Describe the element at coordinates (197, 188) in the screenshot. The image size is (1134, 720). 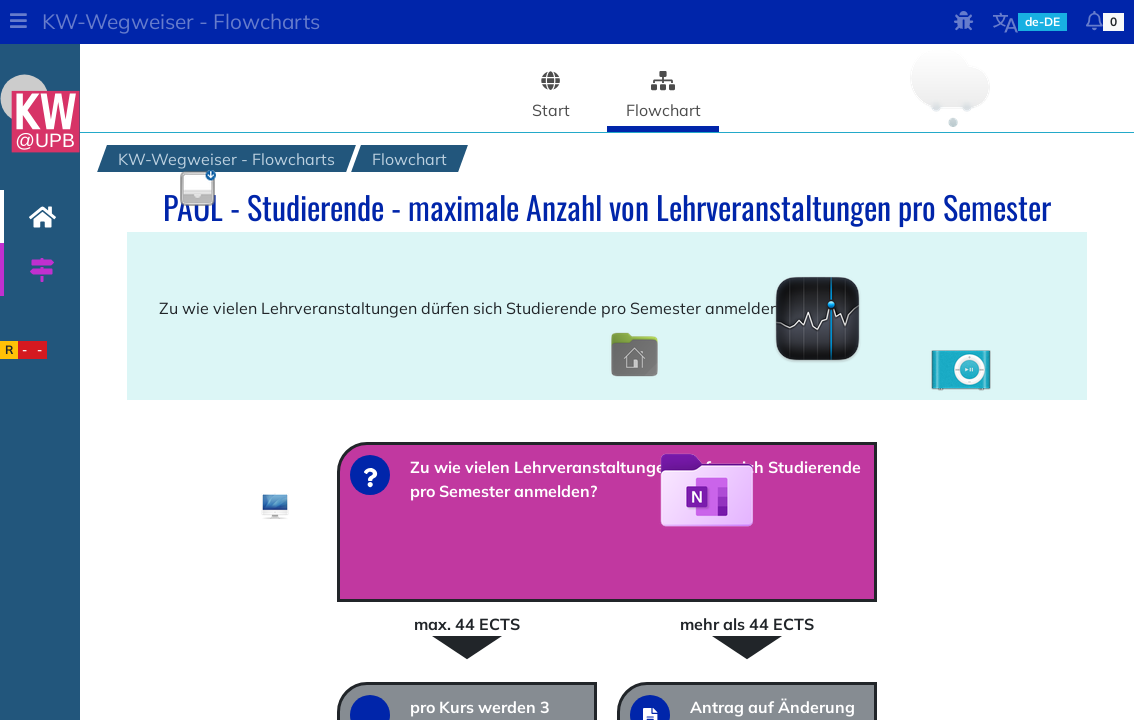
I see `move message to inbox` at that location.